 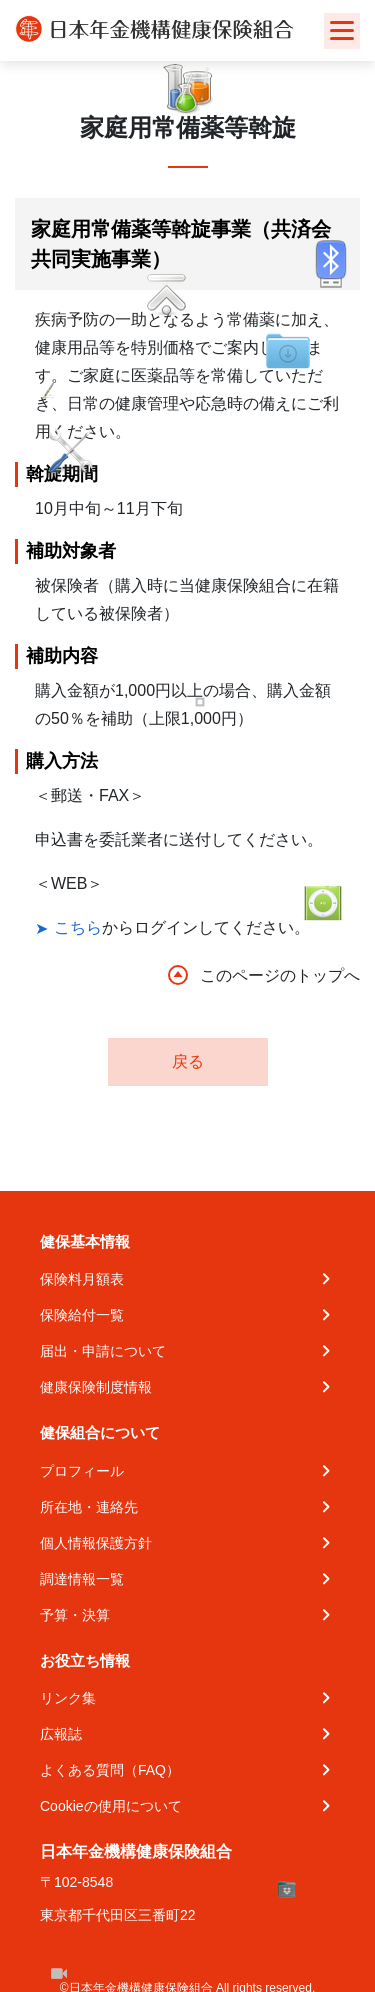 What do you see at coordinates (188, 89) in the screenshot?
I see `open science or chemistry applications` at bounding box center [188, 89].